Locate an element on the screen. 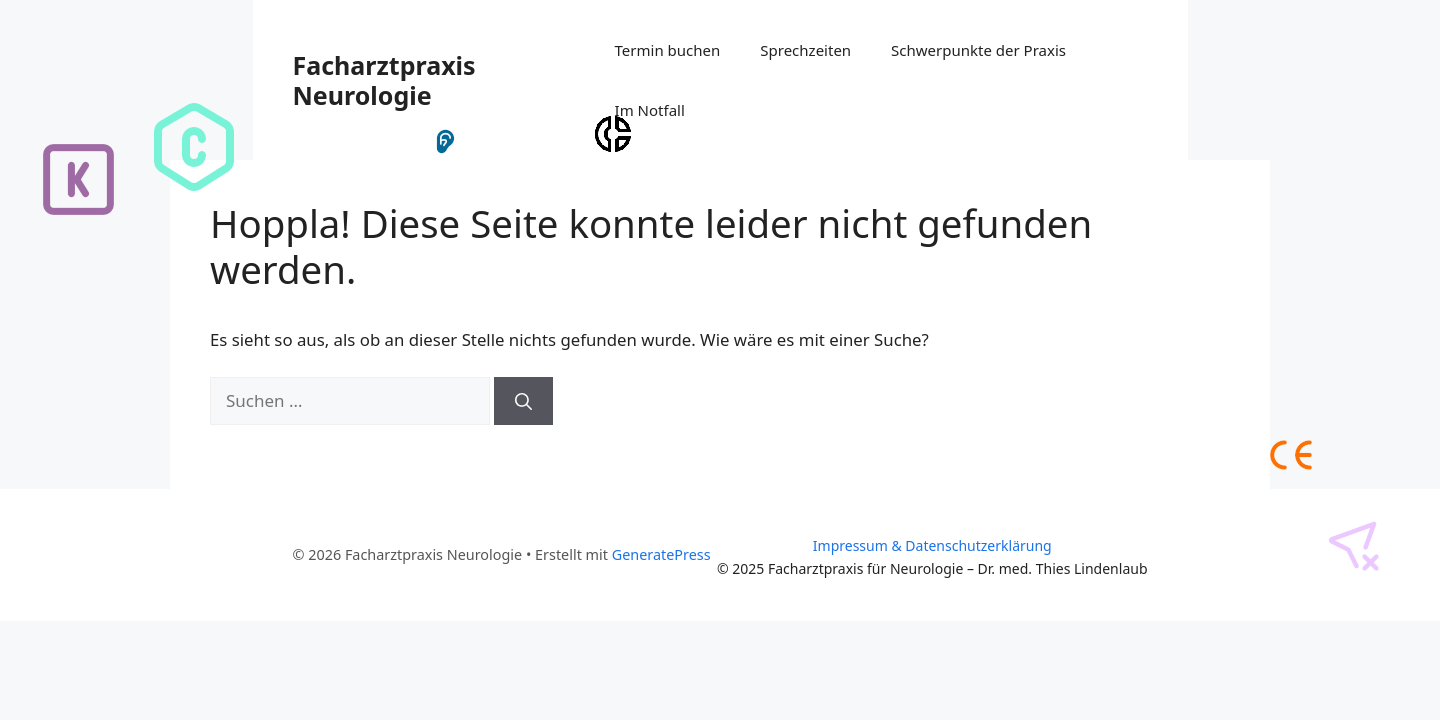 This screenshot has height=720, width=1440. adjust audio or hearing accessibility settings is located at coordinates (445, 141).